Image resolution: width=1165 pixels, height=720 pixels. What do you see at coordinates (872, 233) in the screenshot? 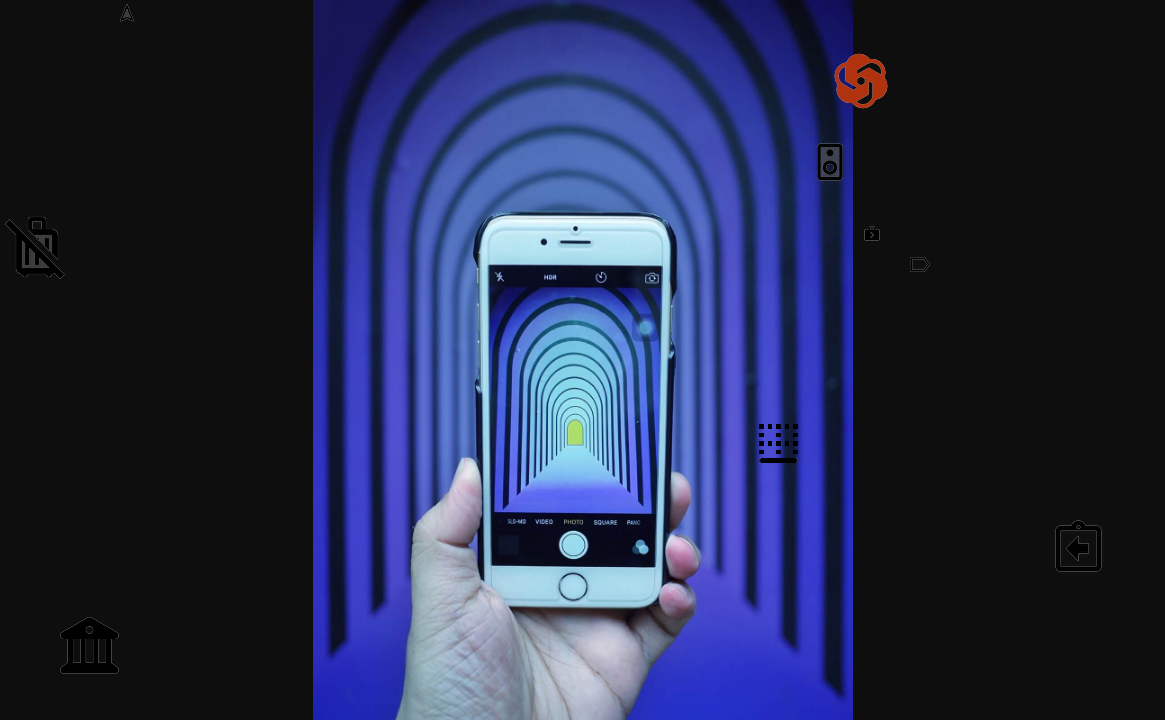
I see `schedule task for next week` at bounding box center [872, 233].